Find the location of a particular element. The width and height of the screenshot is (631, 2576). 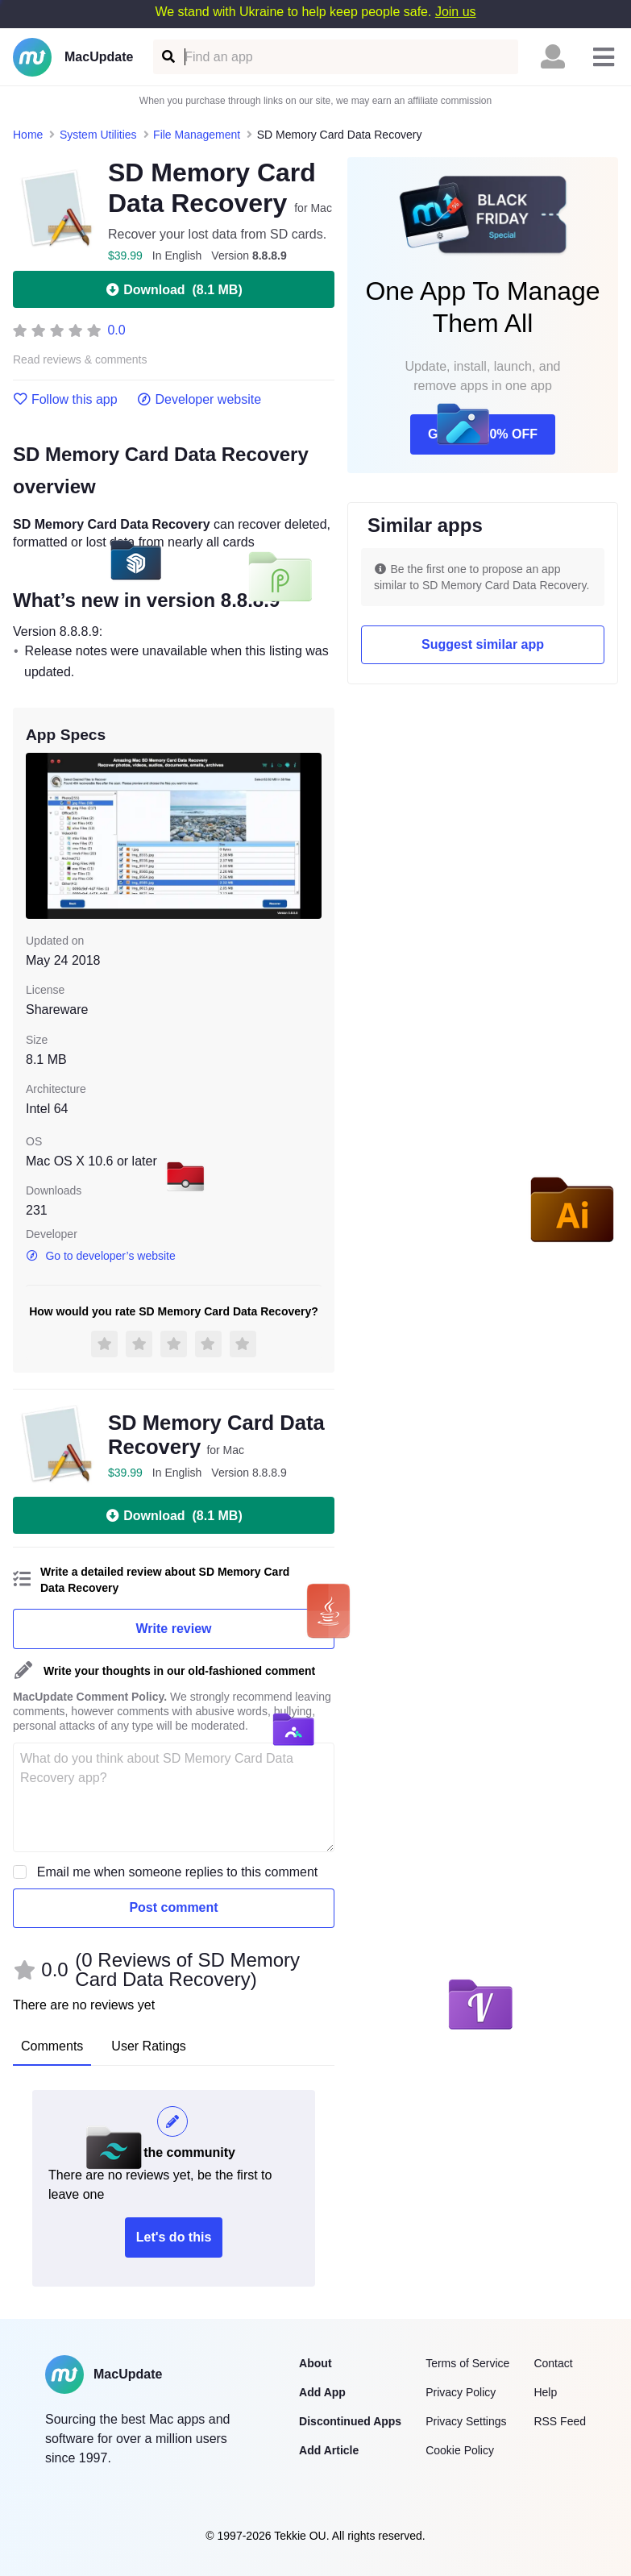

open android pie system files folder is located at coordinates (280, 578).